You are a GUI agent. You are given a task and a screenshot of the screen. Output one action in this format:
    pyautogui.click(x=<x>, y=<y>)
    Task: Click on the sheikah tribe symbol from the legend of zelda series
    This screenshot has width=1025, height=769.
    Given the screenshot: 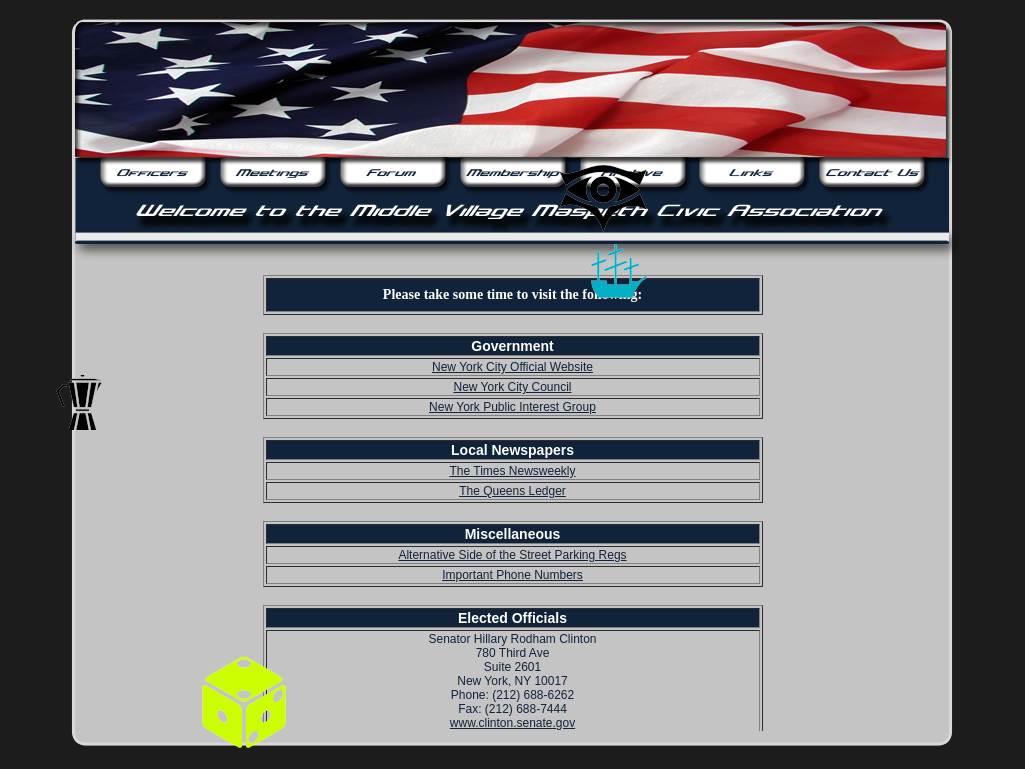 What is the action you would take?
    pyautogui.click(x=602, y=193)
    